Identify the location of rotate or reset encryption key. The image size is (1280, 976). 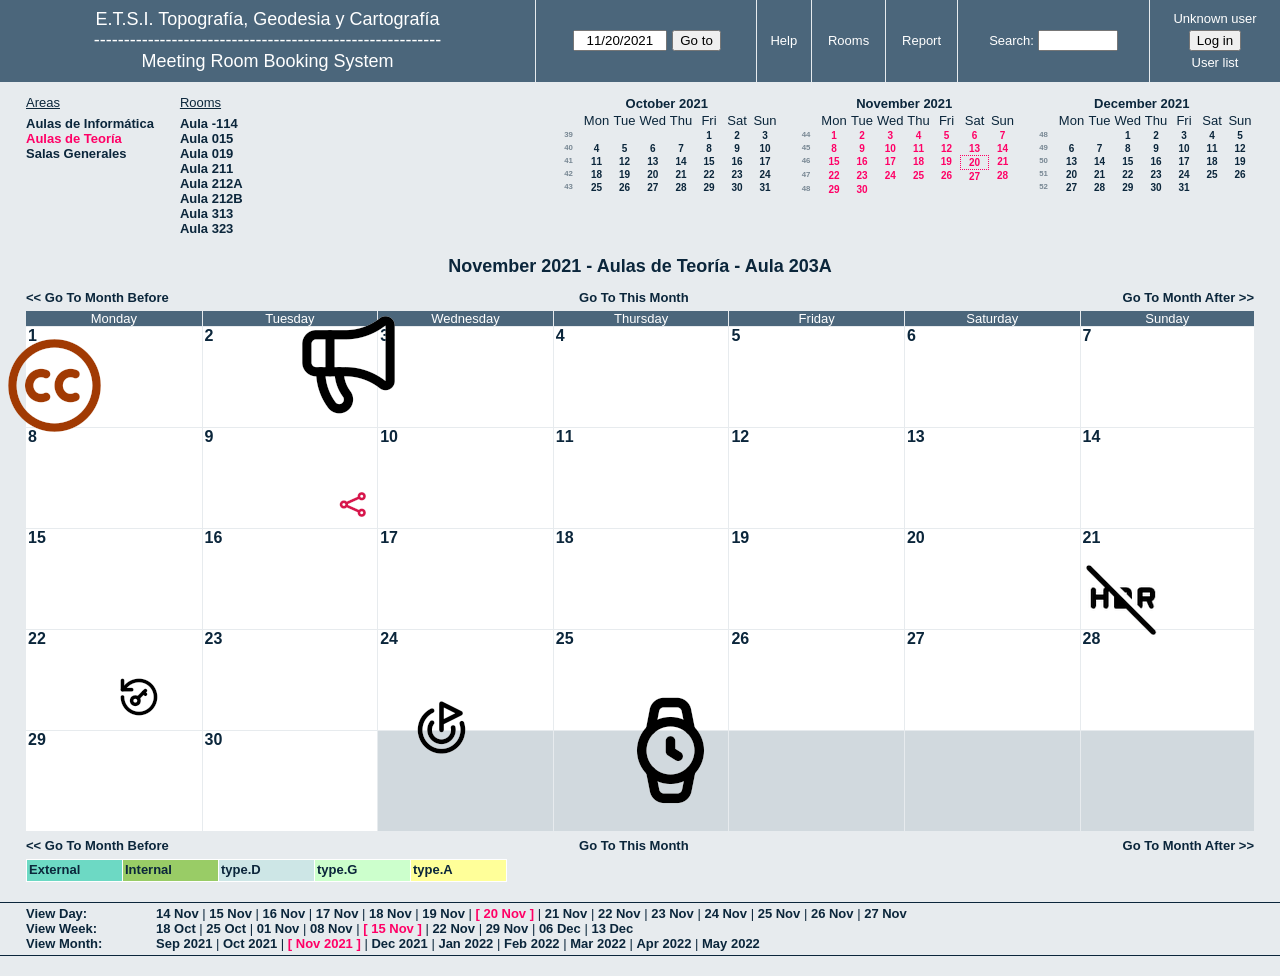
(139, 697).